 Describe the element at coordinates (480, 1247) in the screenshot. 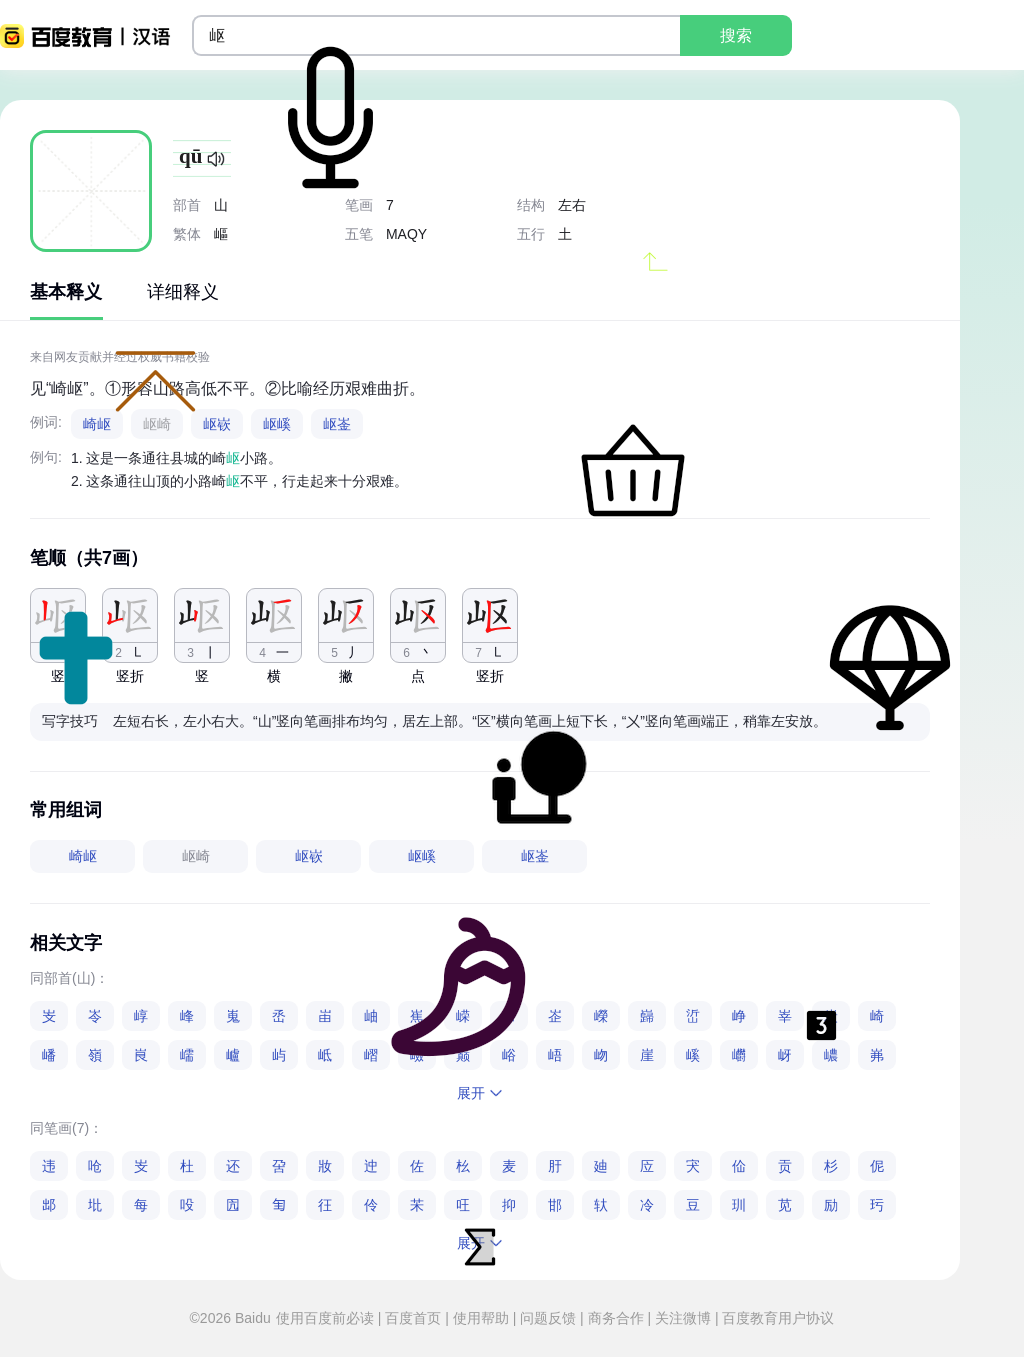

I see `calculate sum or total` at that location.